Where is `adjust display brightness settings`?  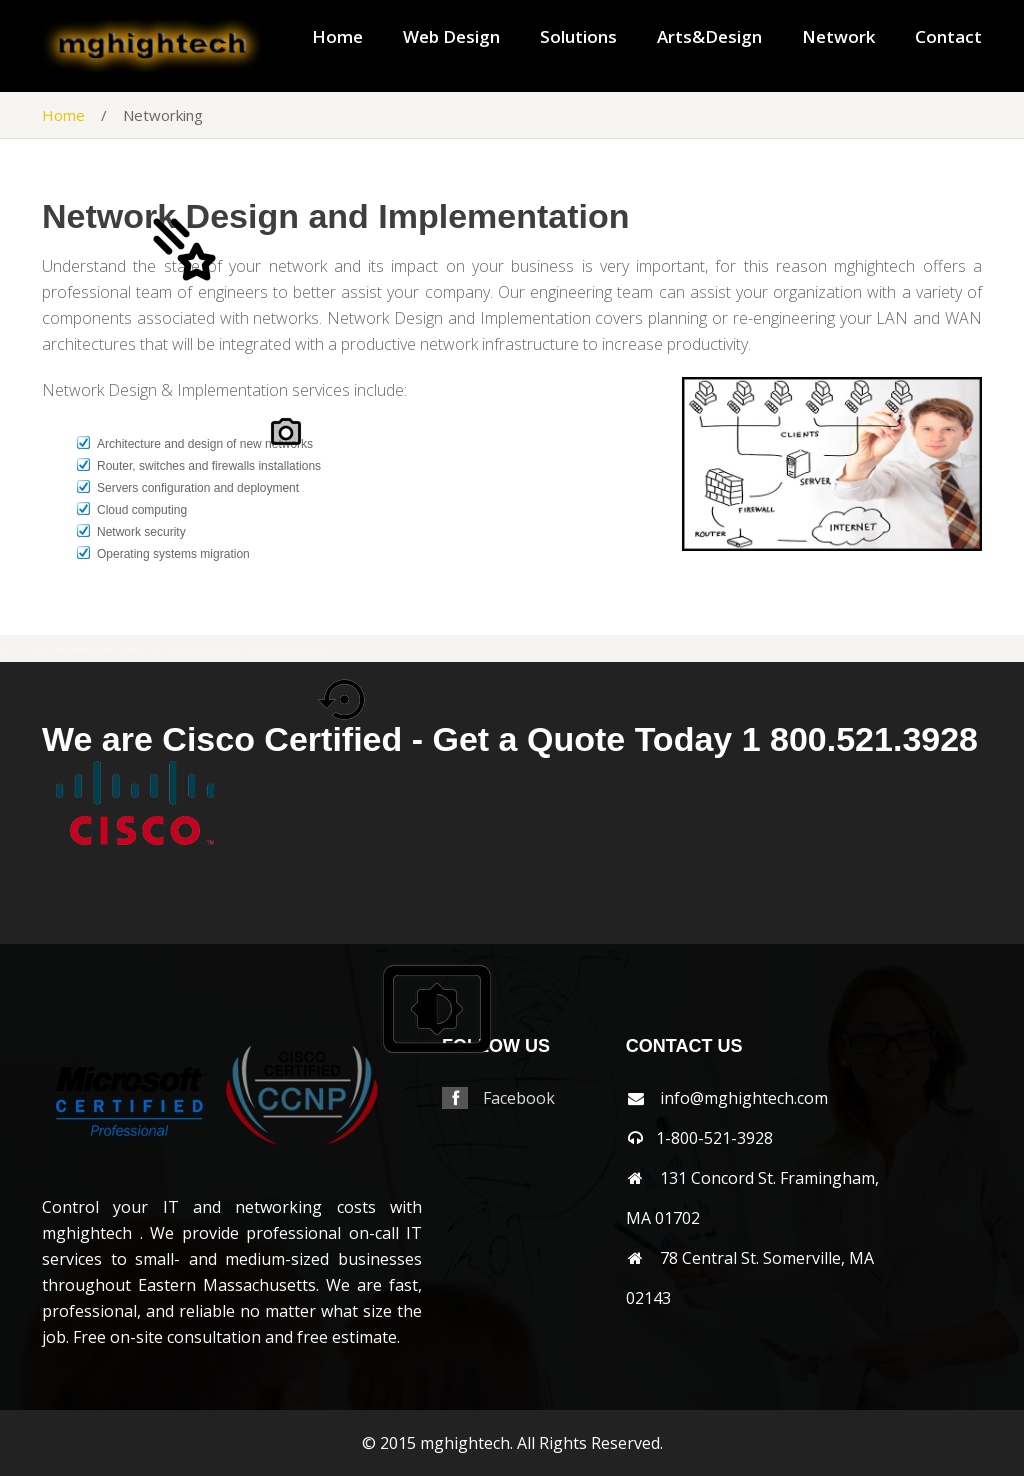 adjust display brightness settings is located at coordinates (437, 1009).